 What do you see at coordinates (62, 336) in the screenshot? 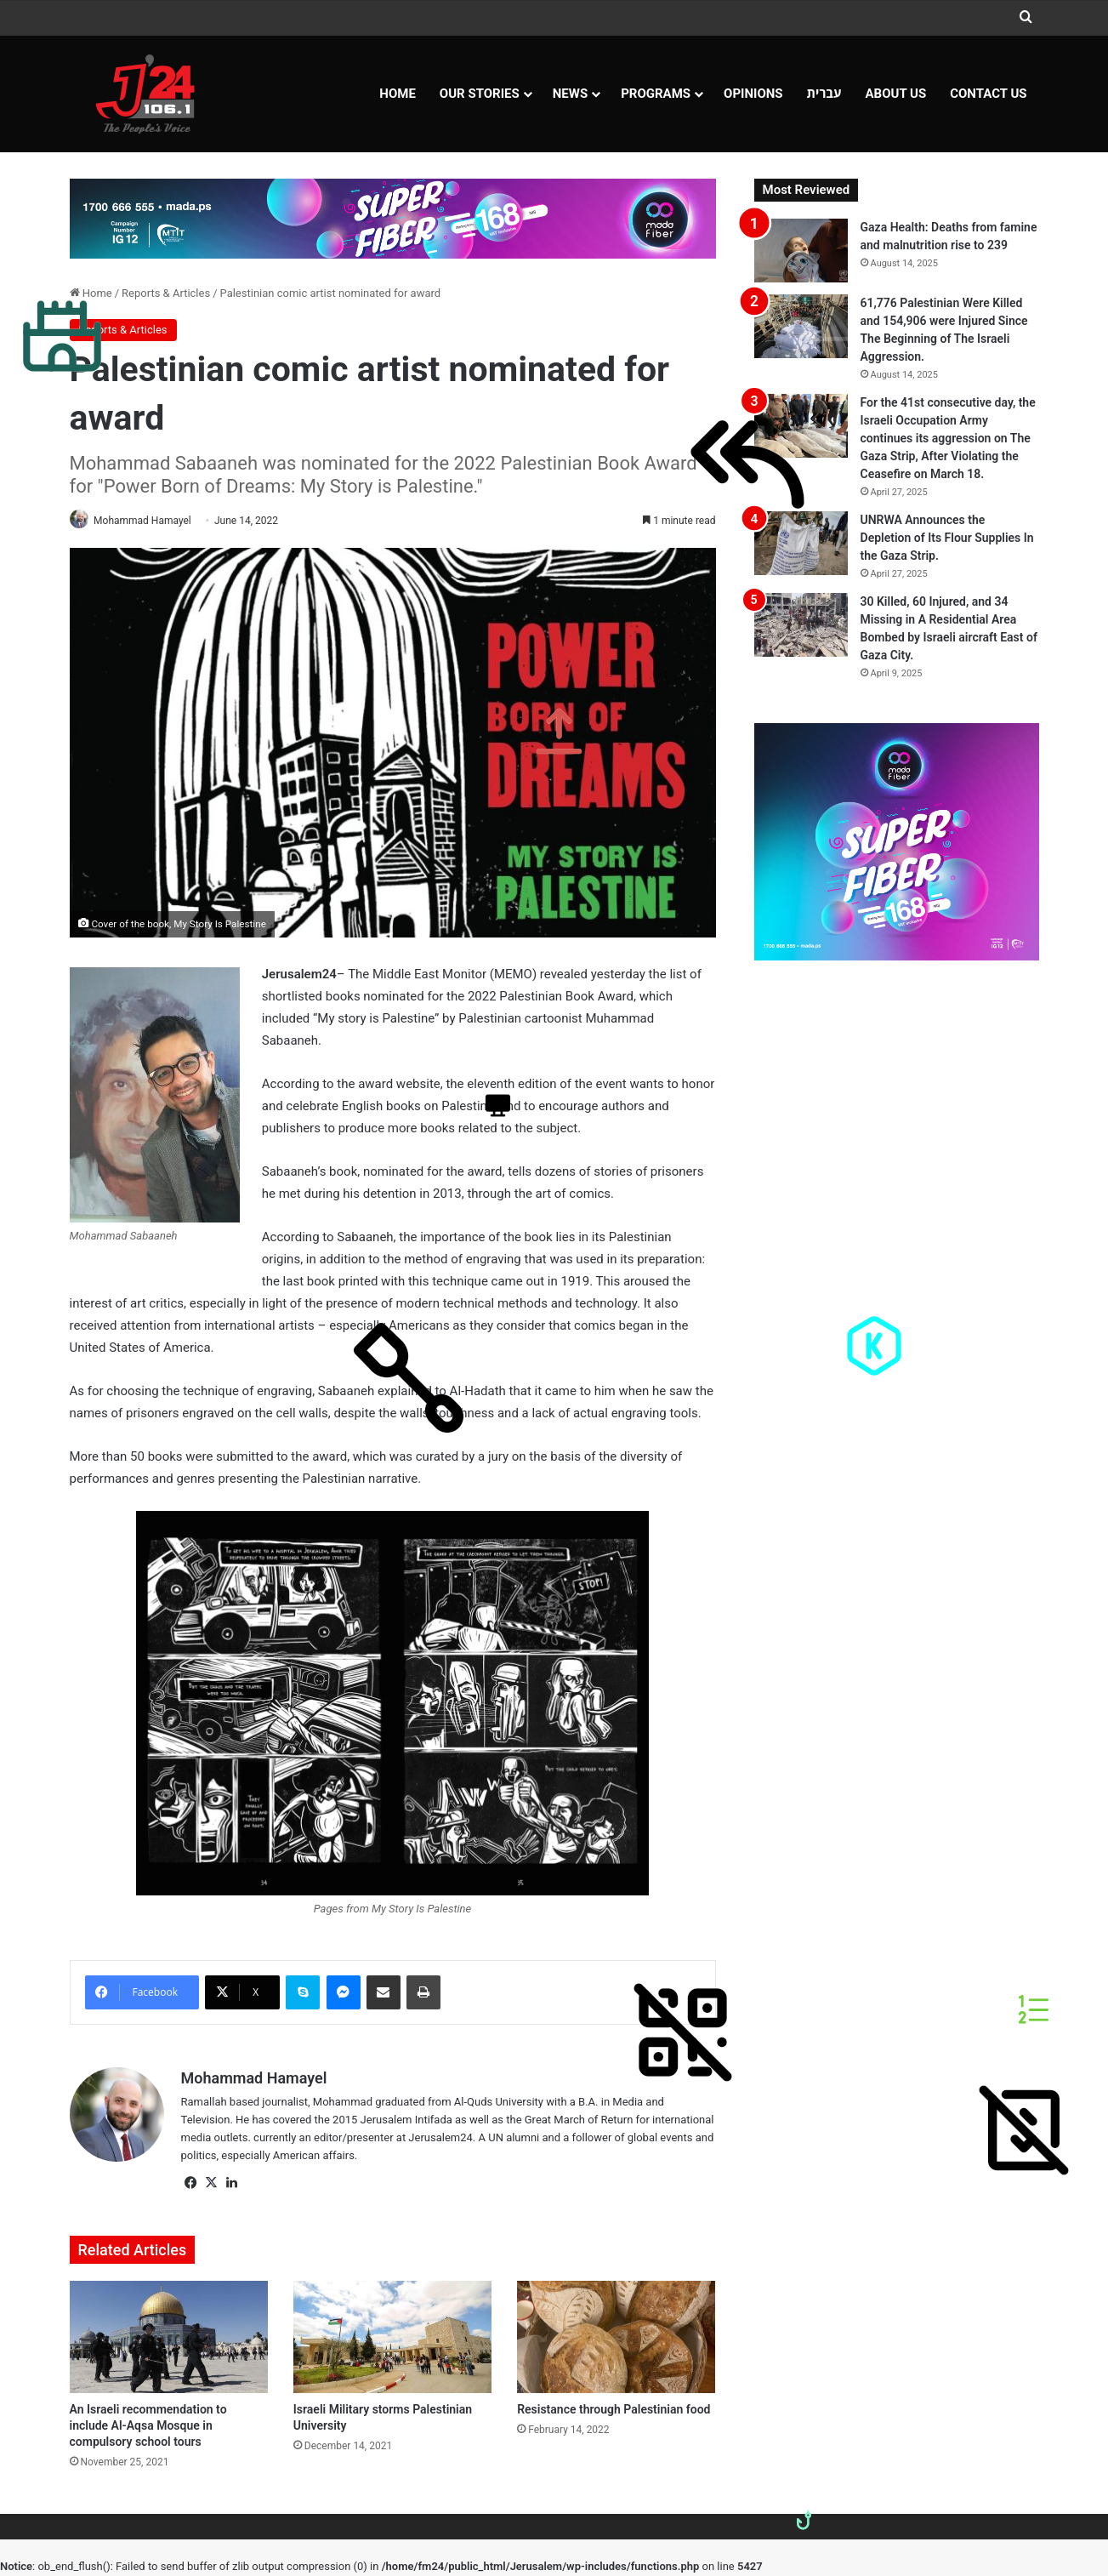
I see `access castle or fortress-themed game` at bounding box center [62, 336].